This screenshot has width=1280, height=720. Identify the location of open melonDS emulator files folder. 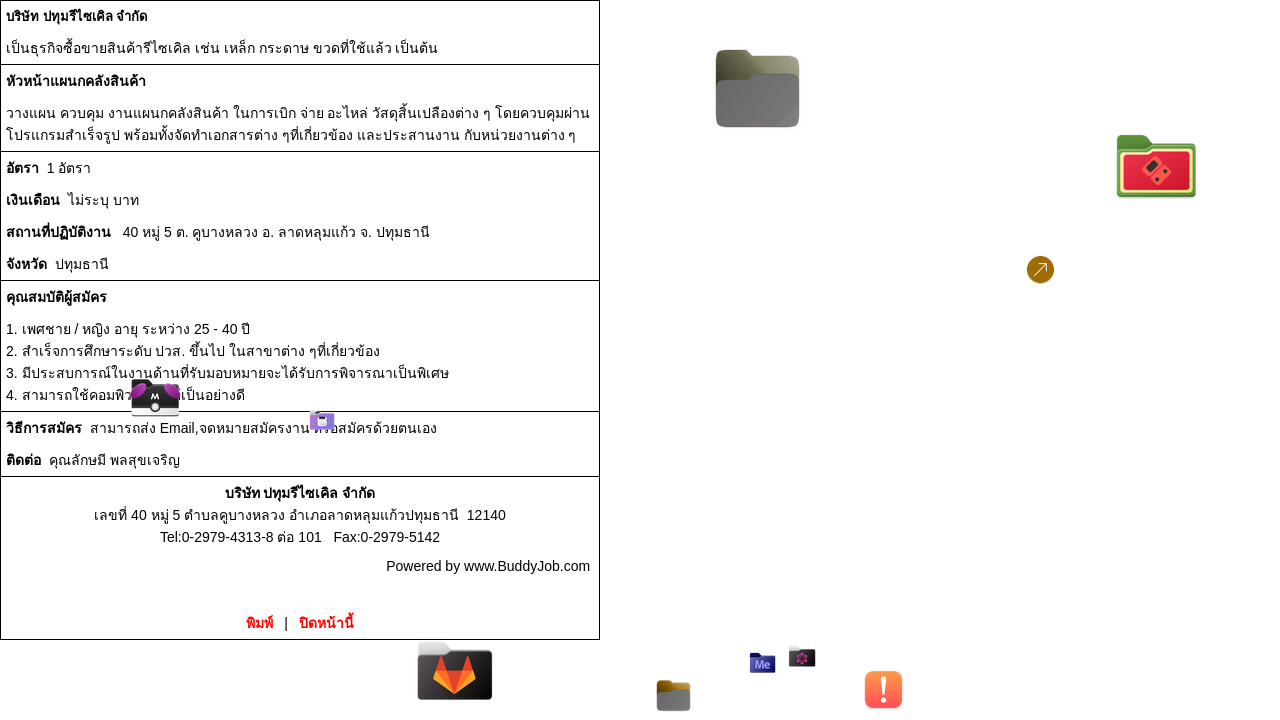
(1156, 168).